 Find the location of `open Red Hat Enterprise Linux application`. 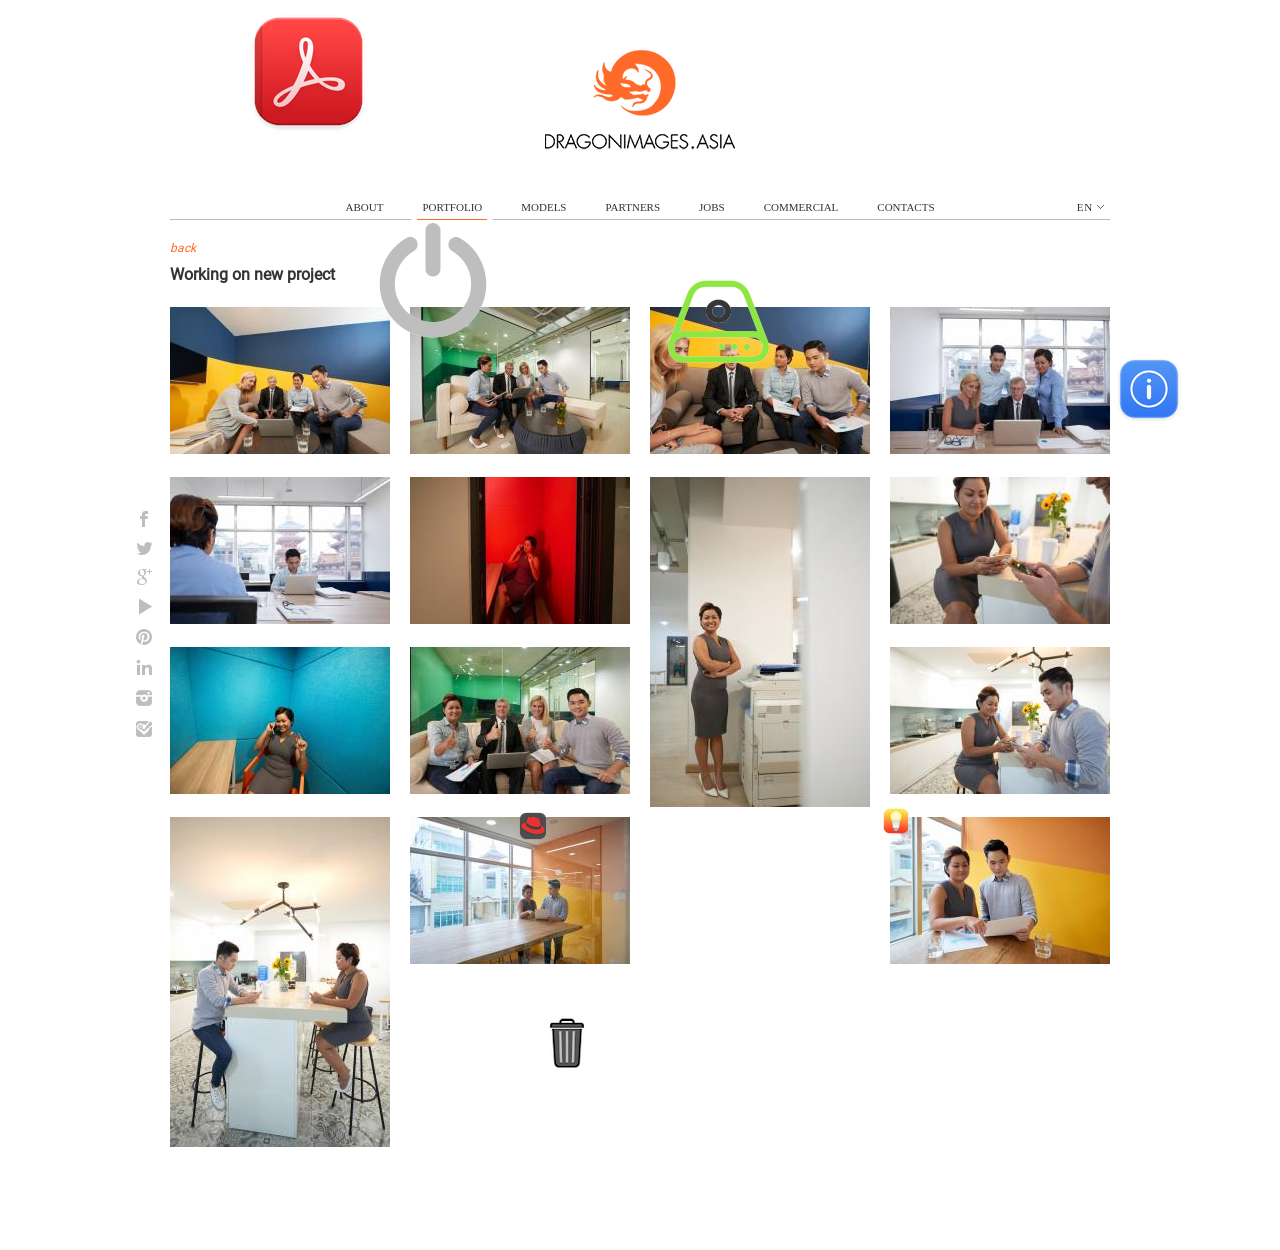

open Red Hat Enterprise Linux application is located at coordinates (533, 826).